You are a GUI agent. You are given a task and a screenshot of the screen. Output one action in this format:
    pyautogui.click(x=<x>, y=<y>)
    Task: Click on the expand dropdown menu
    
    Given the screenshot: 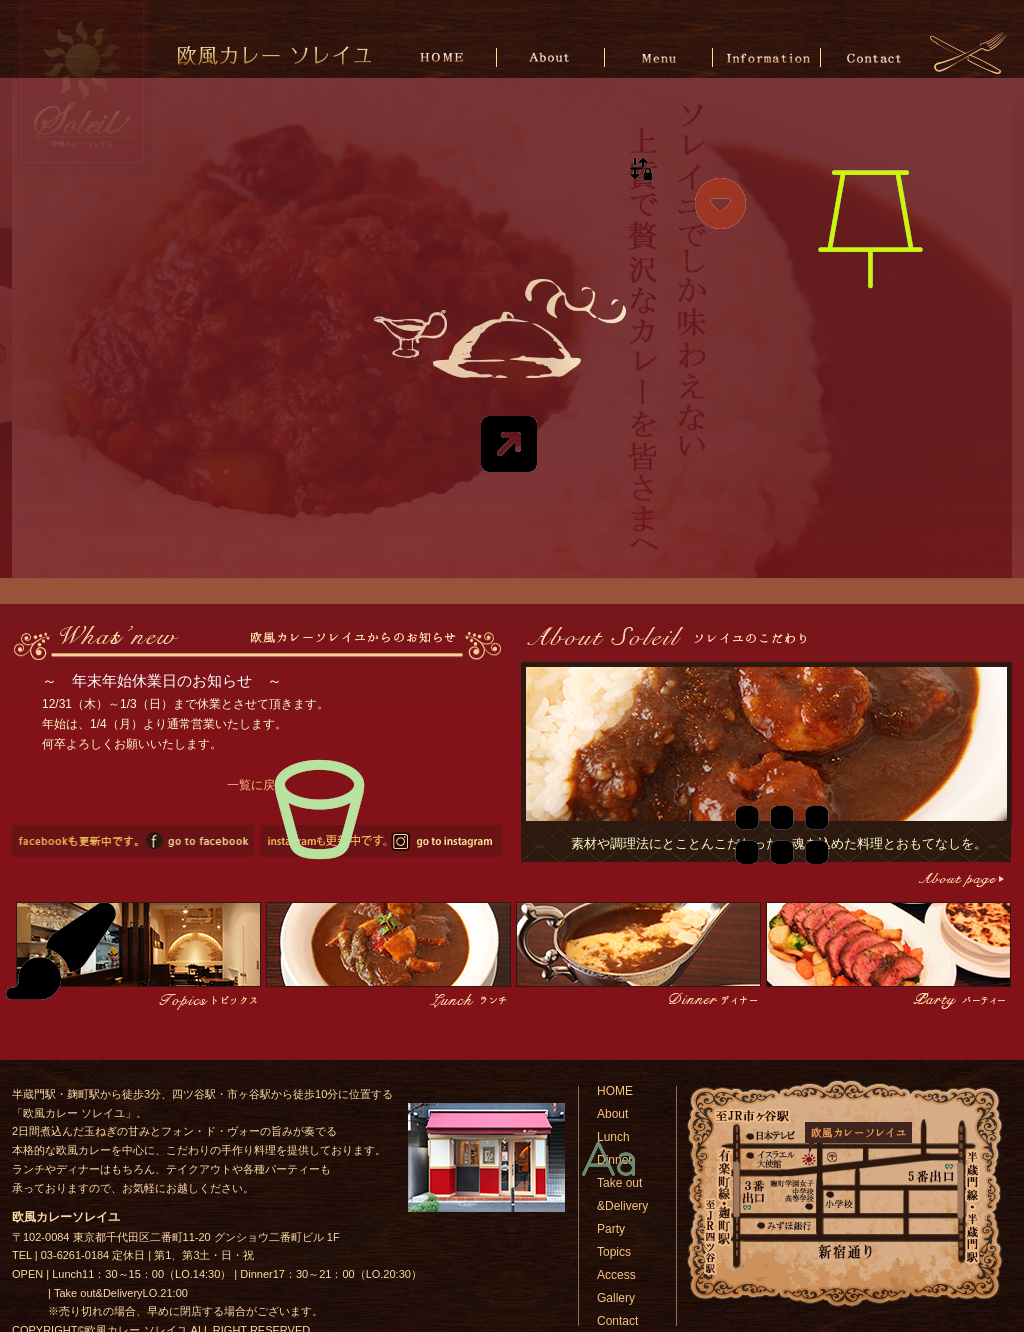 What is the action you would take?
    pyautogui.click(x=720, y=203)
    